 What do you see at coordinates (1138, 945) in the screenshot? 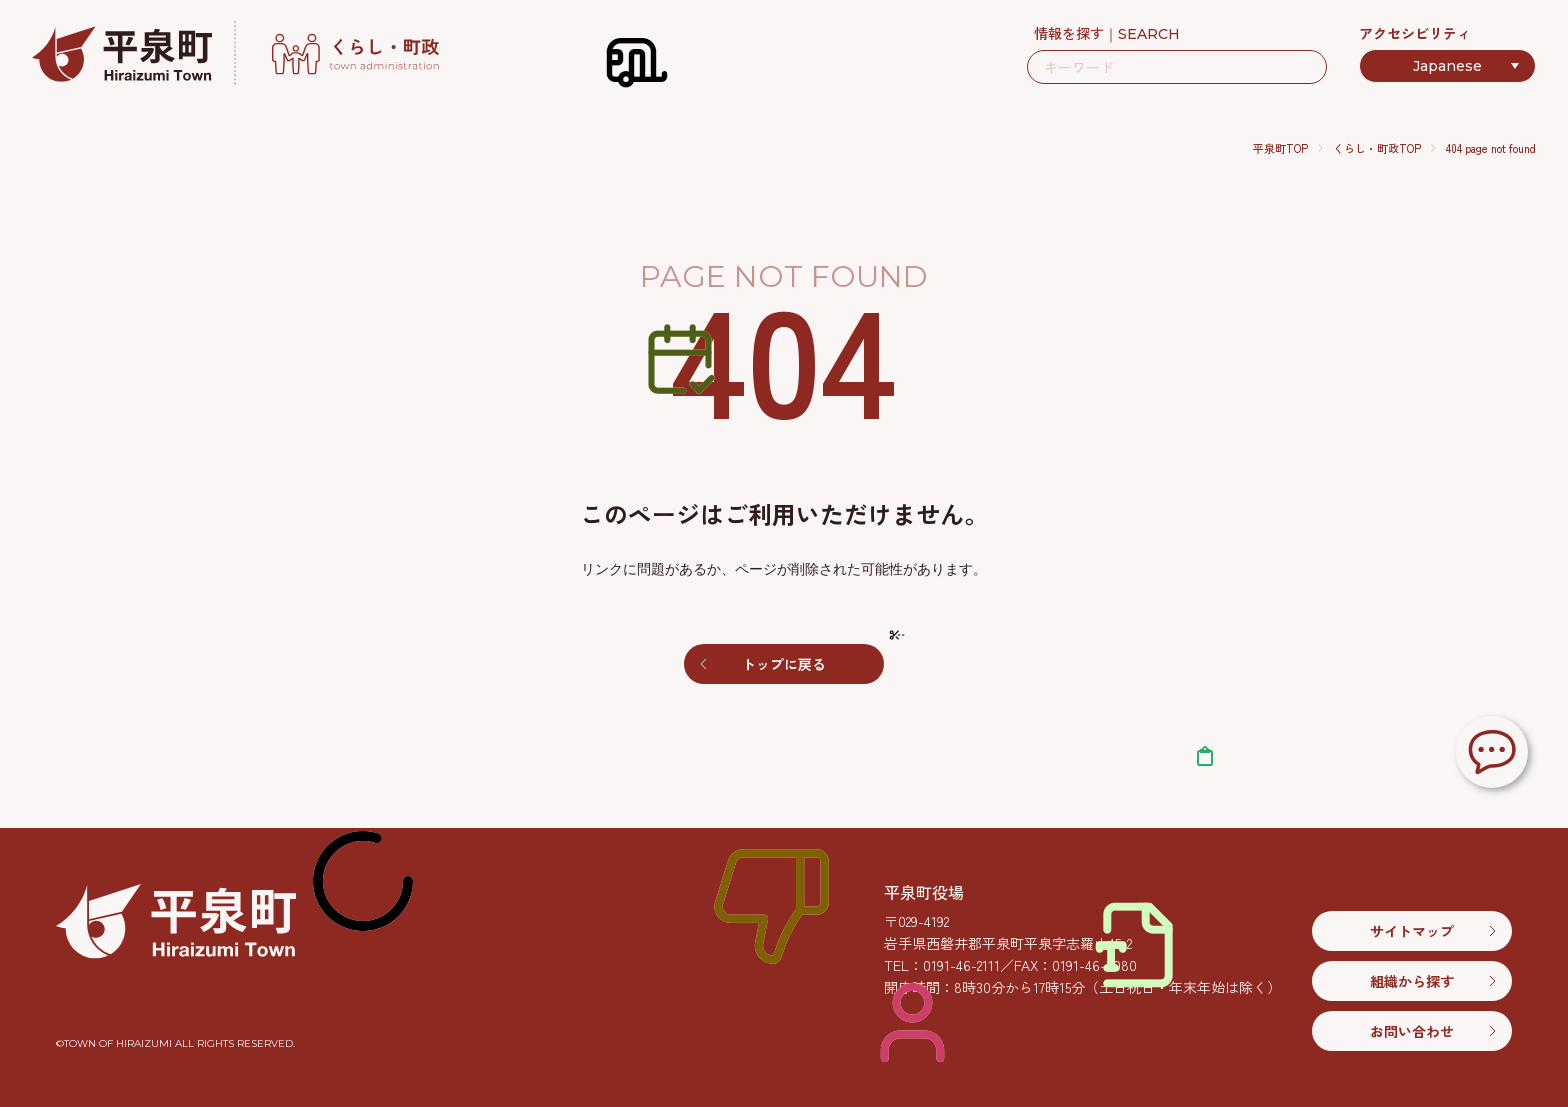
I see `text or document file type` at bounding box center [1138, 945].